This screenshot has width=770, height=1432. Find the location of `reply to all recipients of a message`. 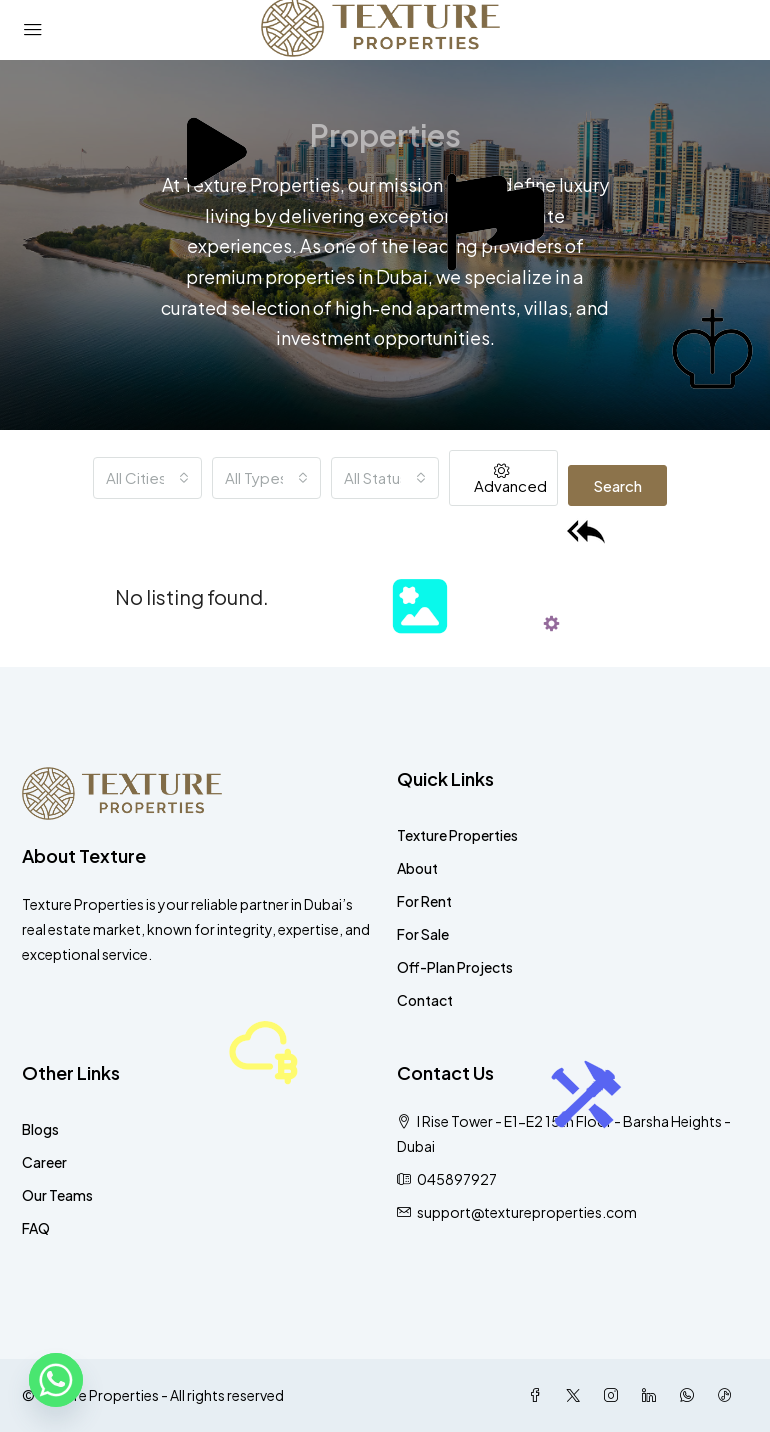

reply to all recipients of a message is located at coordinates (586, 531).